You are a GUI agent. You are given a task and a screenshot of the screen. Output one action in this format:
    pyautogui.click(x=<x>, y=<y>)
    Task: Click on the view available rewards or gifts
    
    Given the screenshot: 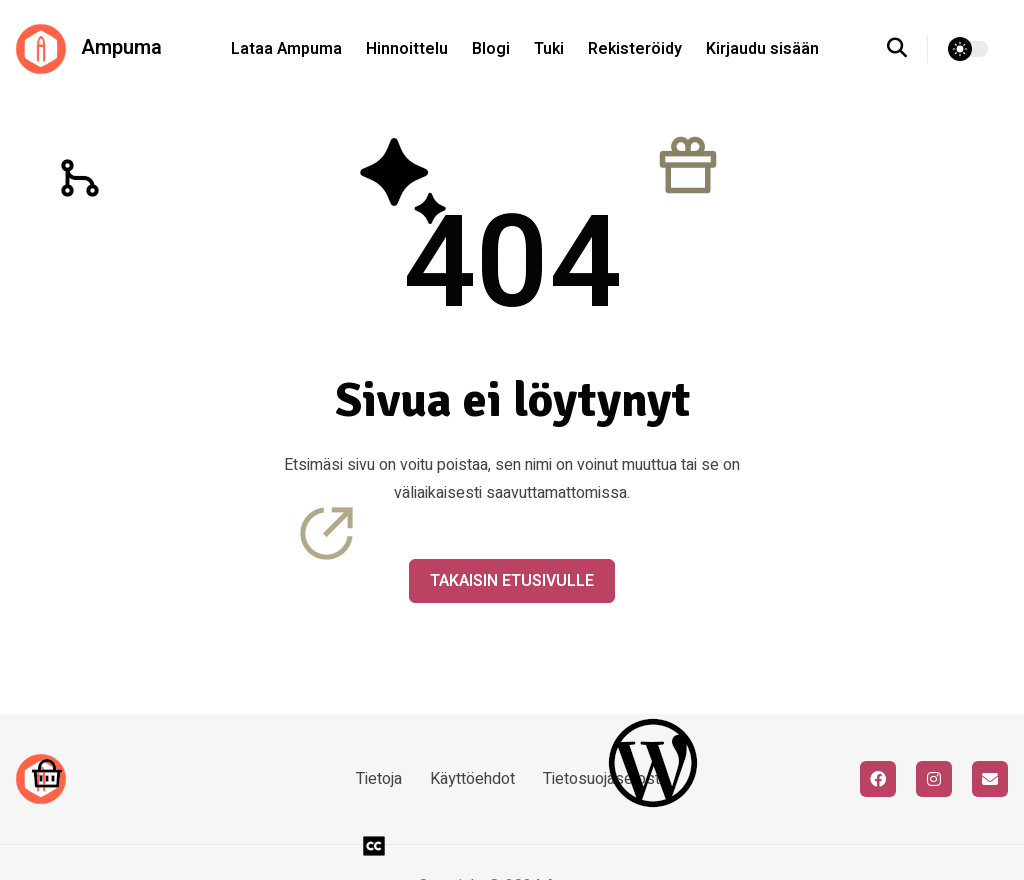 What is the action you would take?
    pyautogui.click(x=688, y=165)
    